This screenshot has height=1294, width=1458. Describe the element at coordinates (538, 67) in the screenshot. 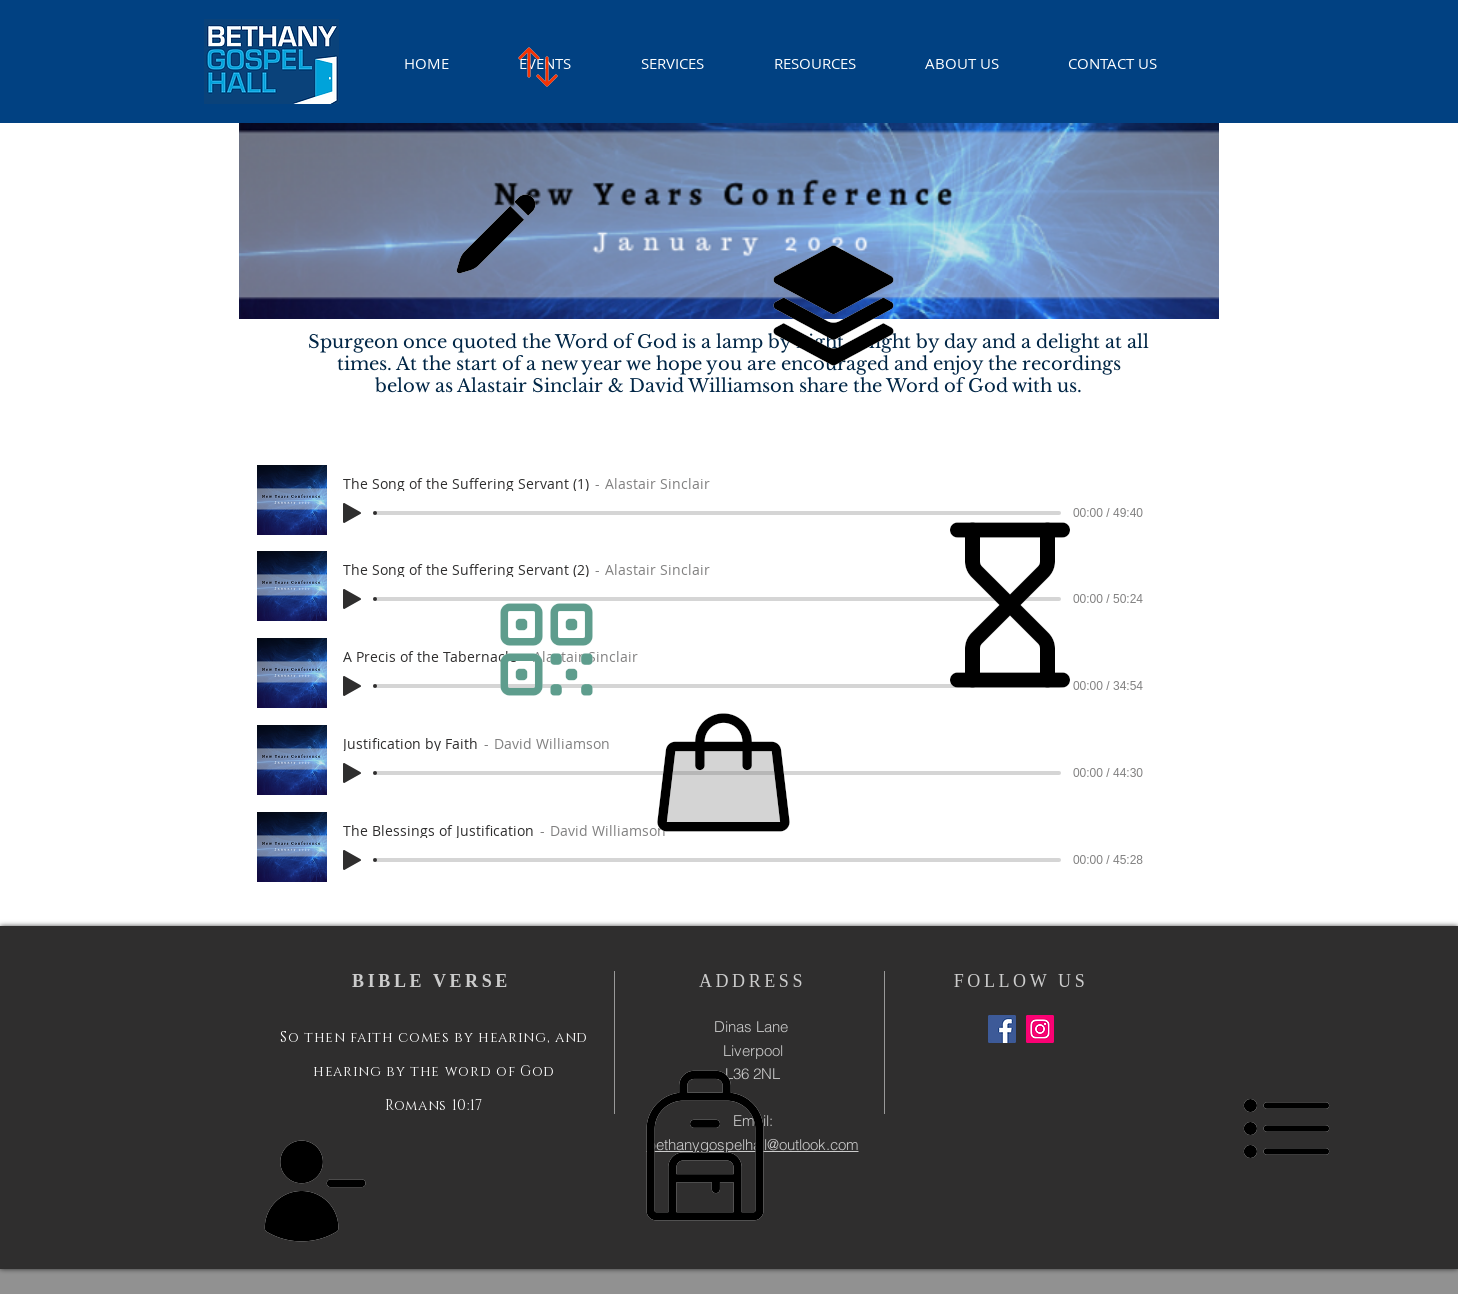

I see `sort items in ascending or descending order` at that location.